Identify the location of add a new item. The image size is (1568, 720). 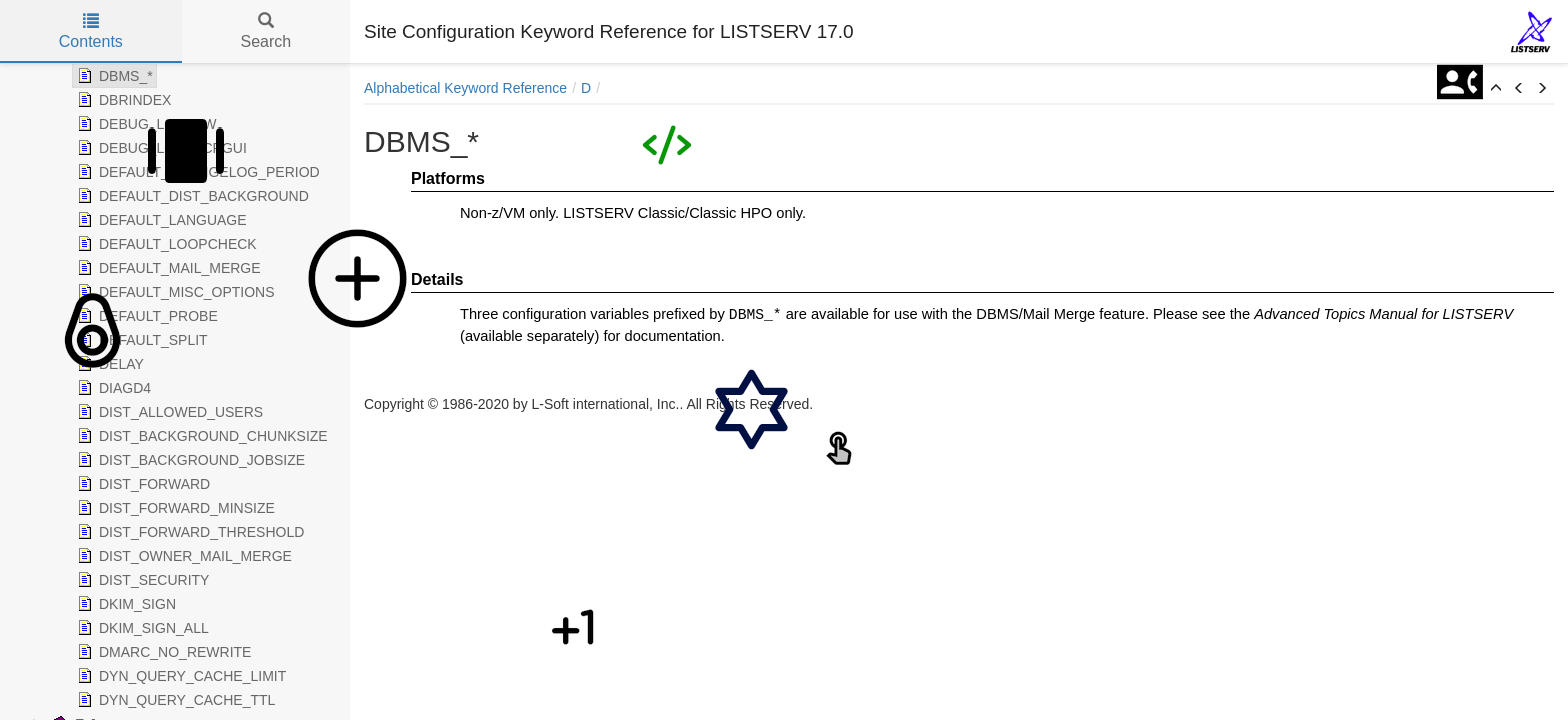
(357, 278).